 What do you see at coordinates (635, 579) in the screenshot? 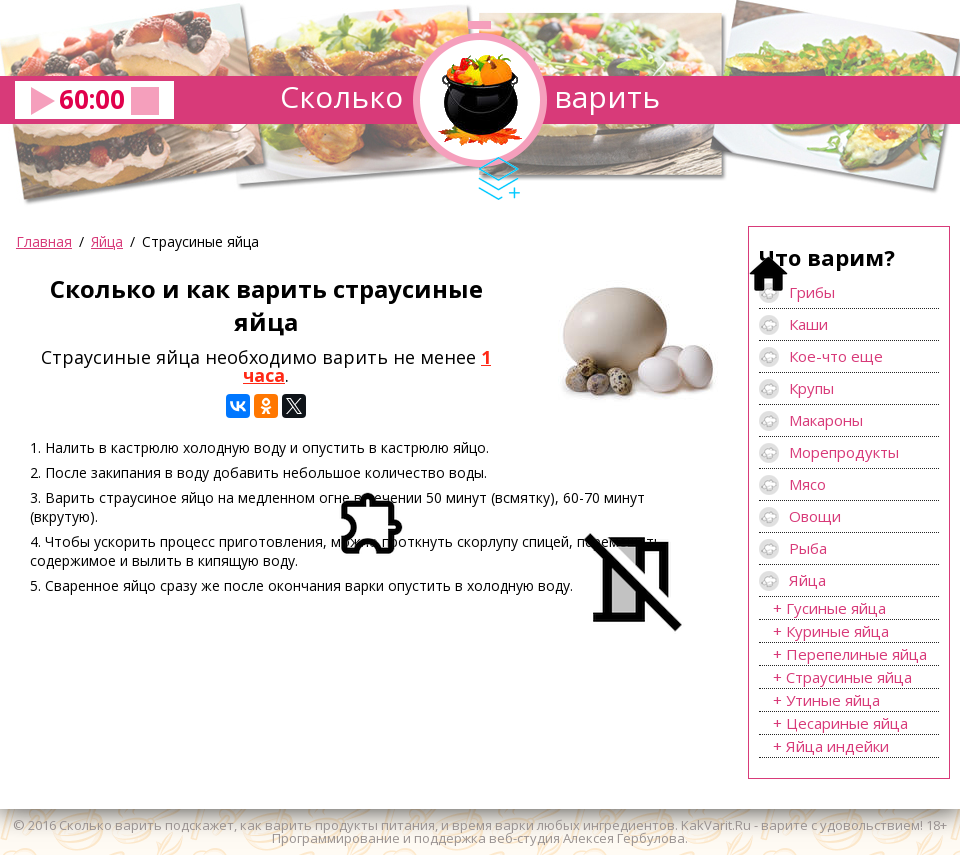
I see `meeting room unavailable` at bounding box center [635, 579].